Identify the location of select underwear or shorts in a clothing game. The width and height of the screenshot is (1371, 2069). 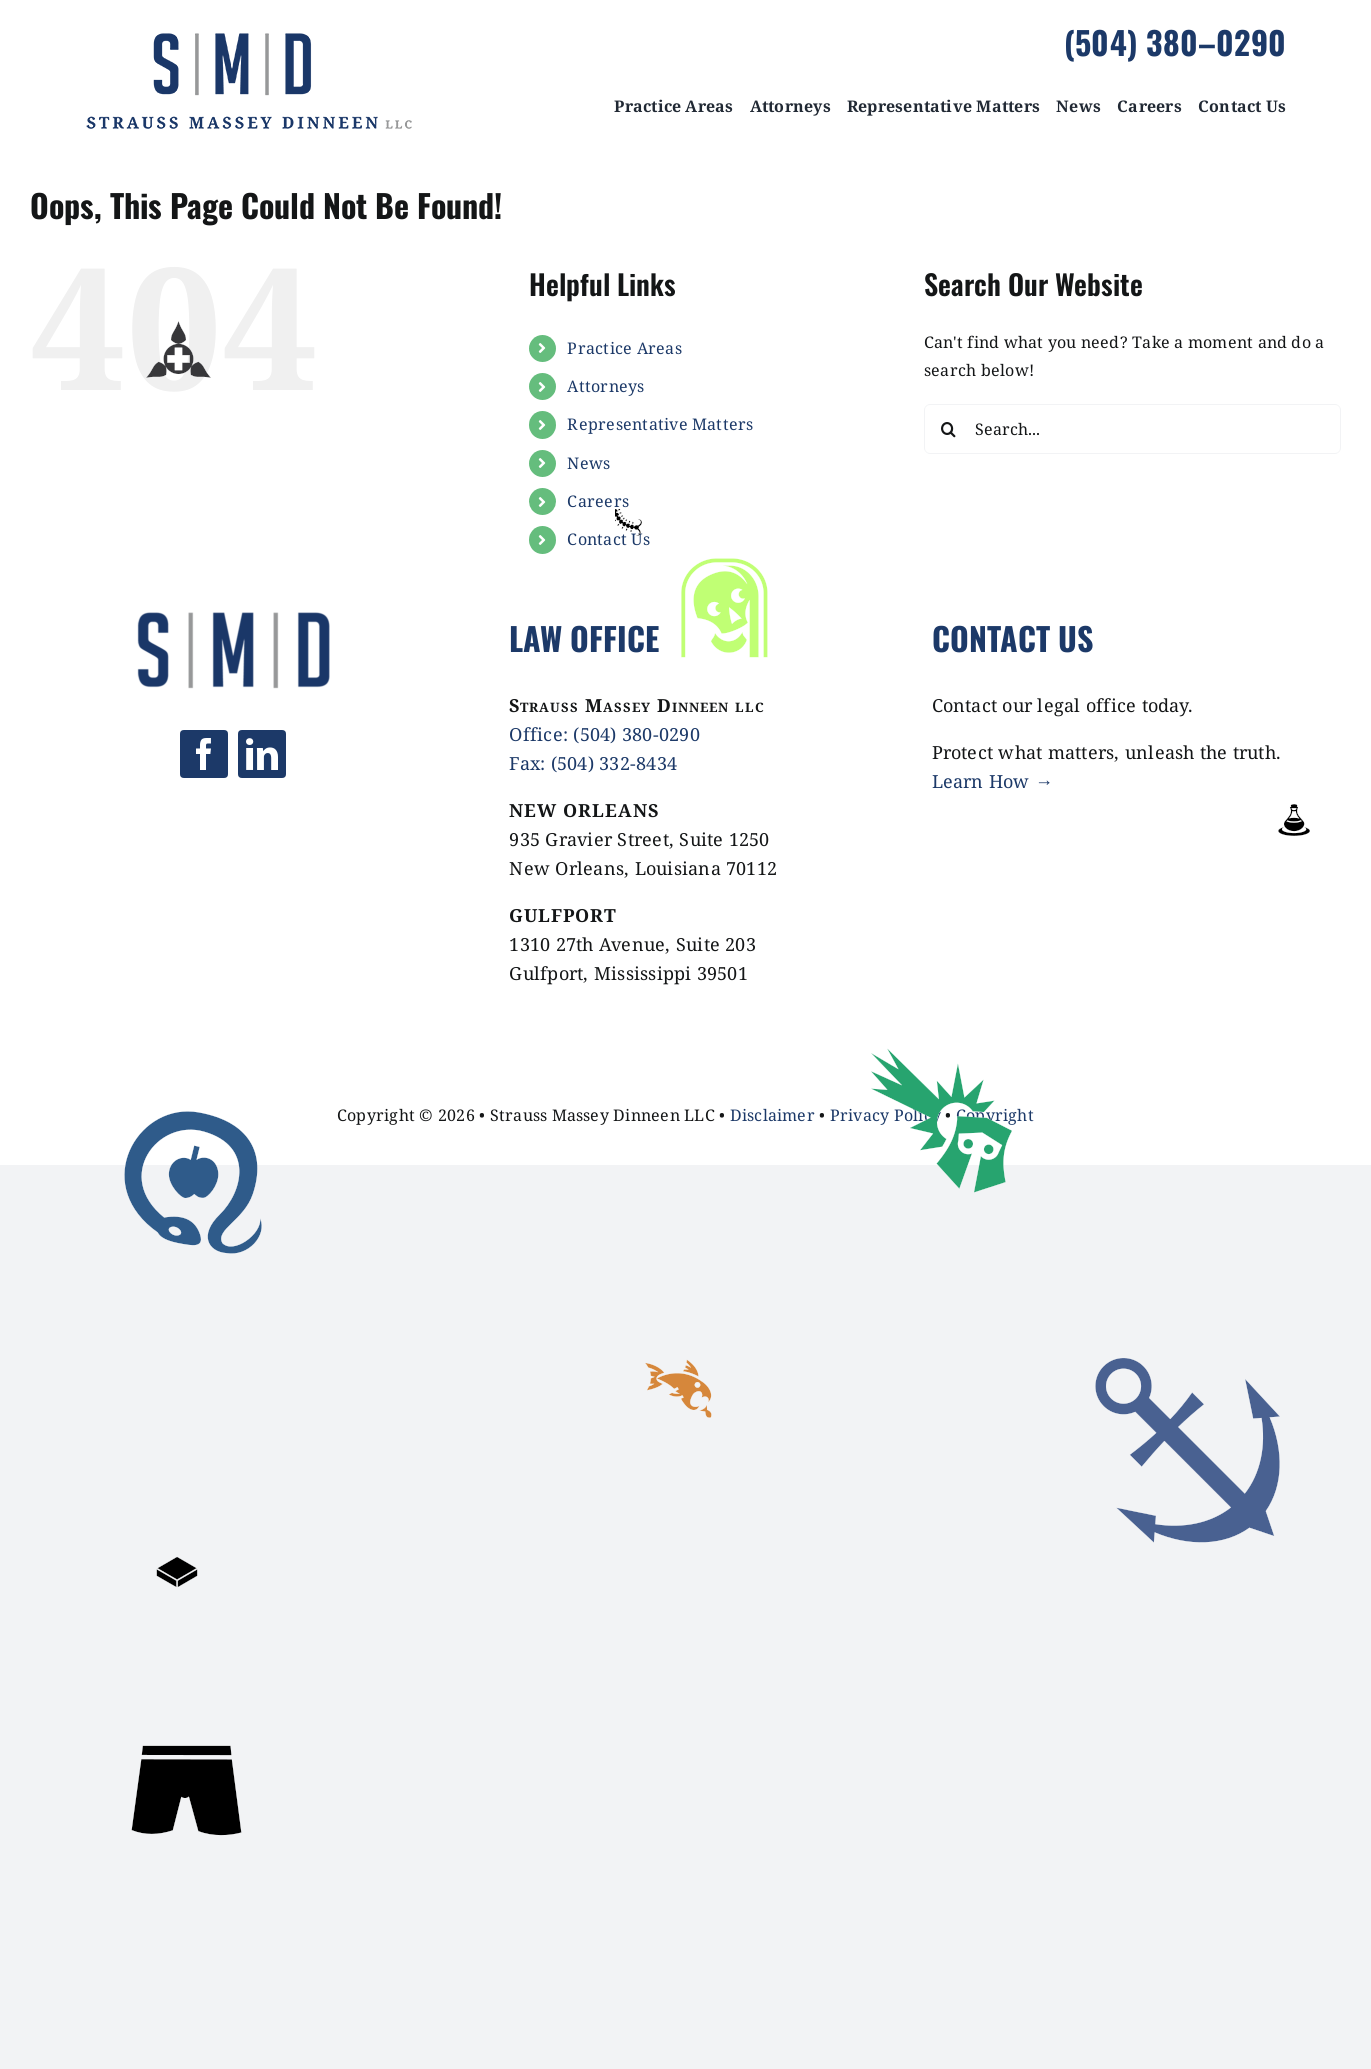
(186, 1790).